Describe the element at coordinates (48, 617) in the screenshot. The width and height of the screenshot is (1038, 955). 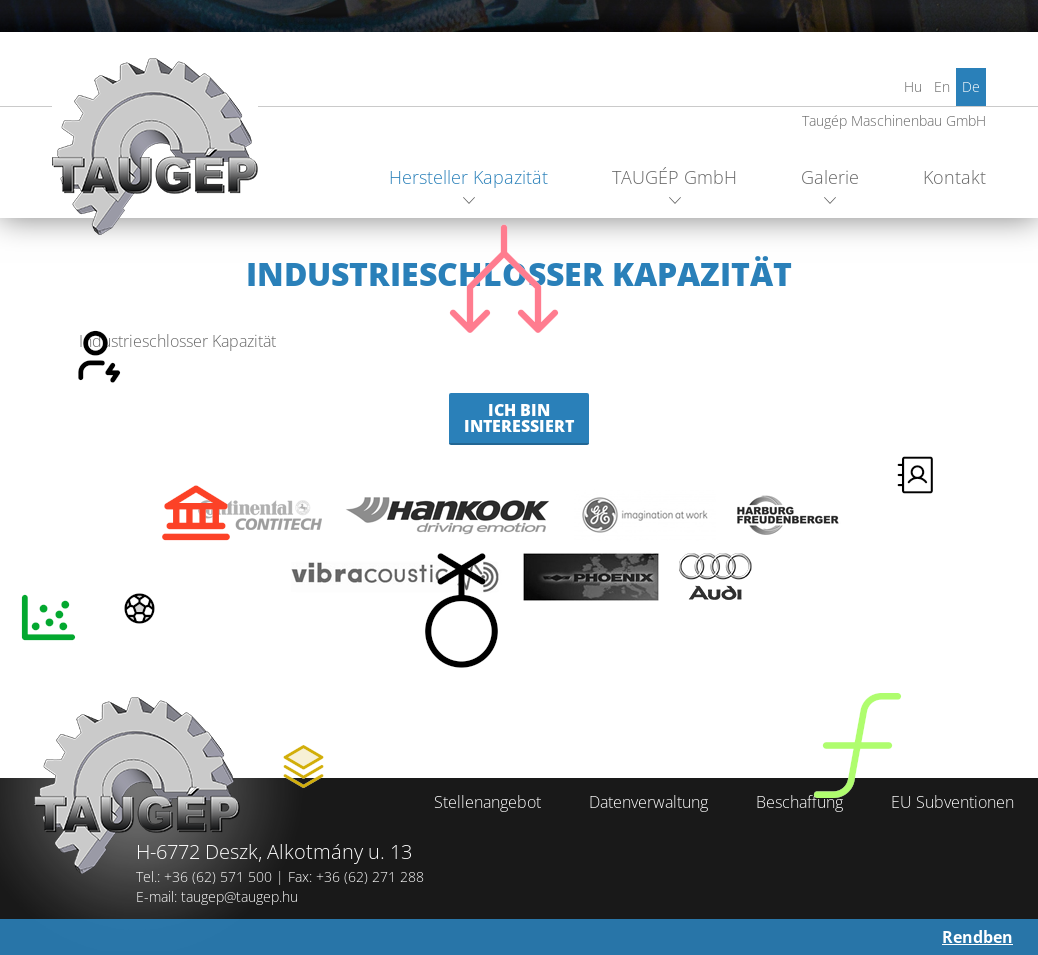
I see `view scatter plot data visualization` at that location.